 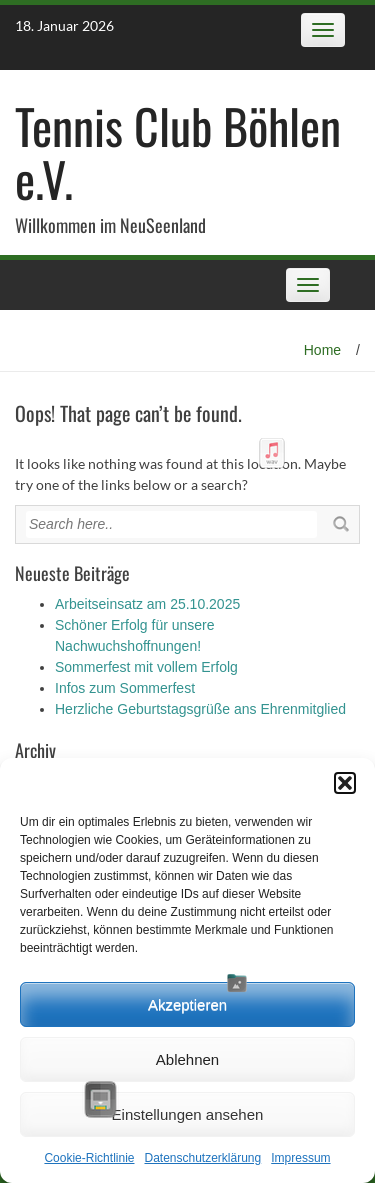 I want to click on open your pictures folder, so click(x=237, y=983).